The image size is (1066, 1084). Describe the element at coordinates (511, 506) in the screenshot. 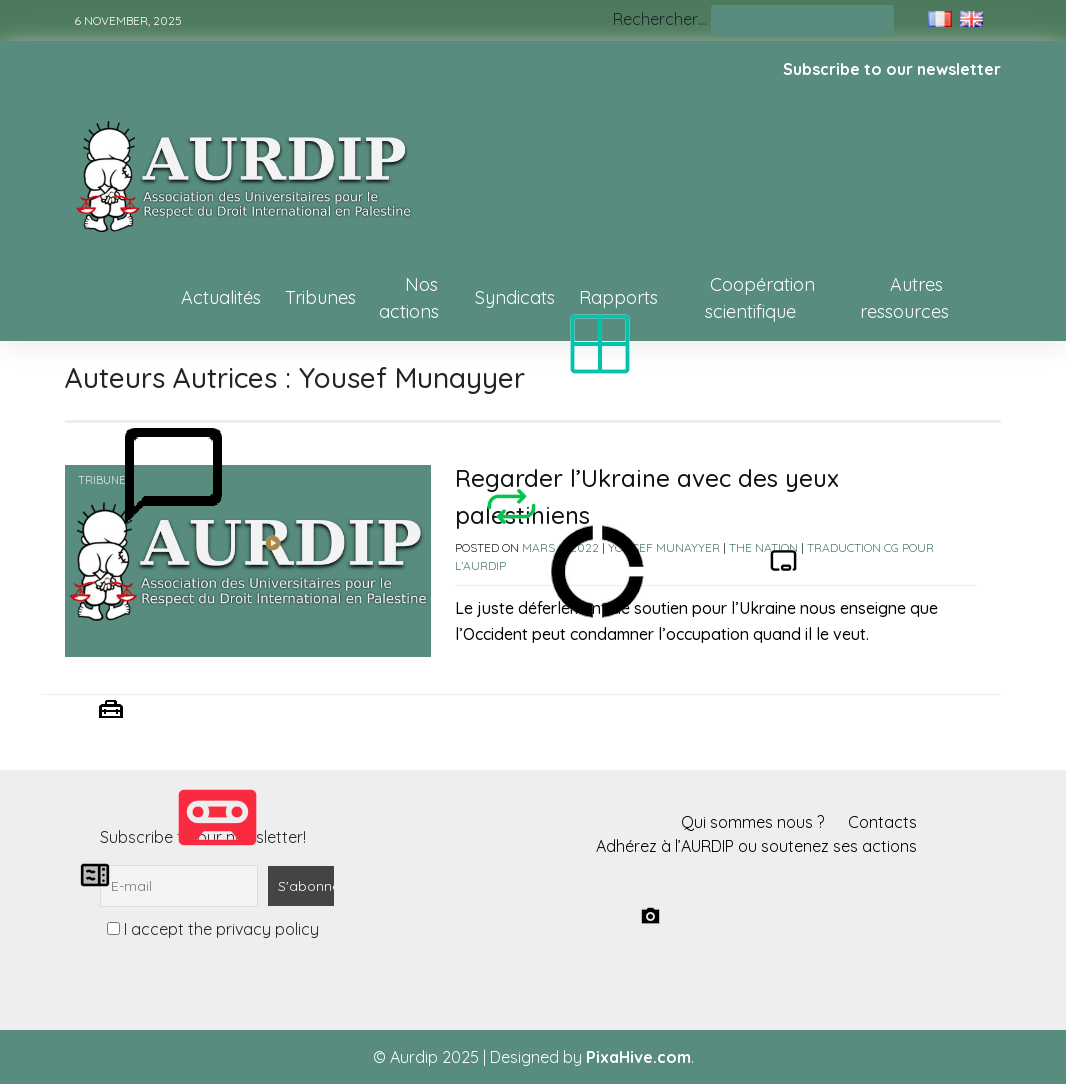

I see `enable repeat or loop playback` at that location.